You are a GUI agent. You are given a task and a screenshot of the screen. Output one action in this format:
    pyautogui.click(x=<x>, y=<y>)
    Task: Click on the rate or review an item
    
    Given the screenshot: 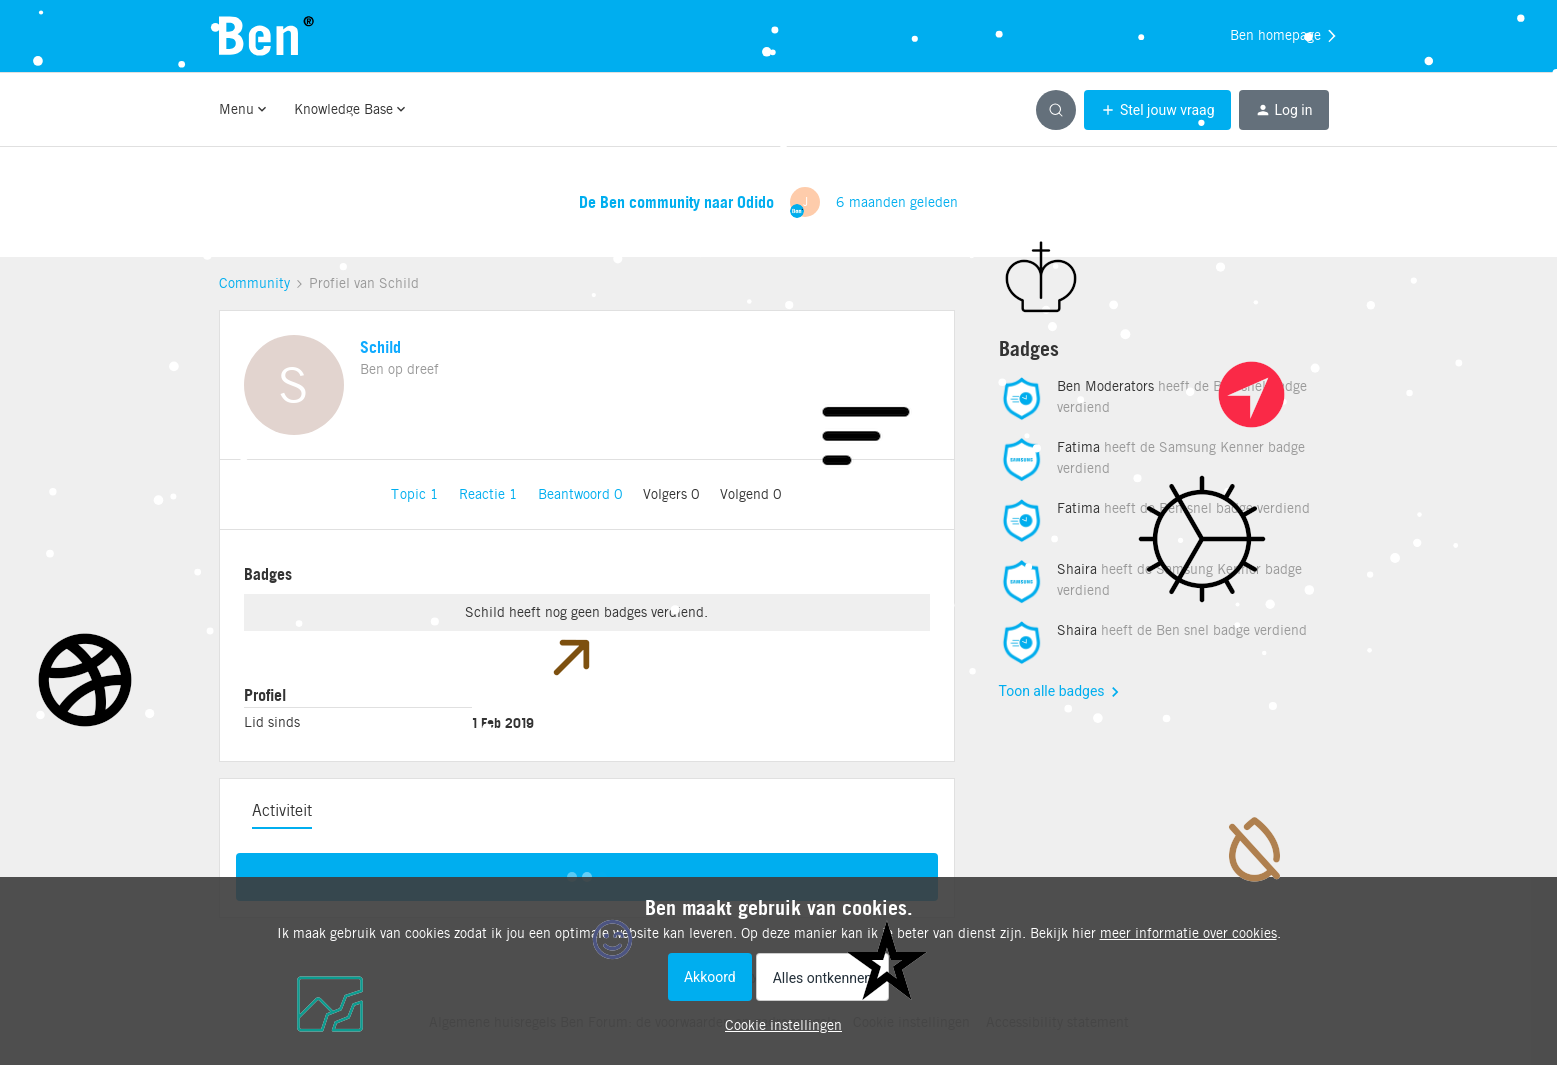 What is the action you would take?
    pyautogui.click(x=887, y=960)
    